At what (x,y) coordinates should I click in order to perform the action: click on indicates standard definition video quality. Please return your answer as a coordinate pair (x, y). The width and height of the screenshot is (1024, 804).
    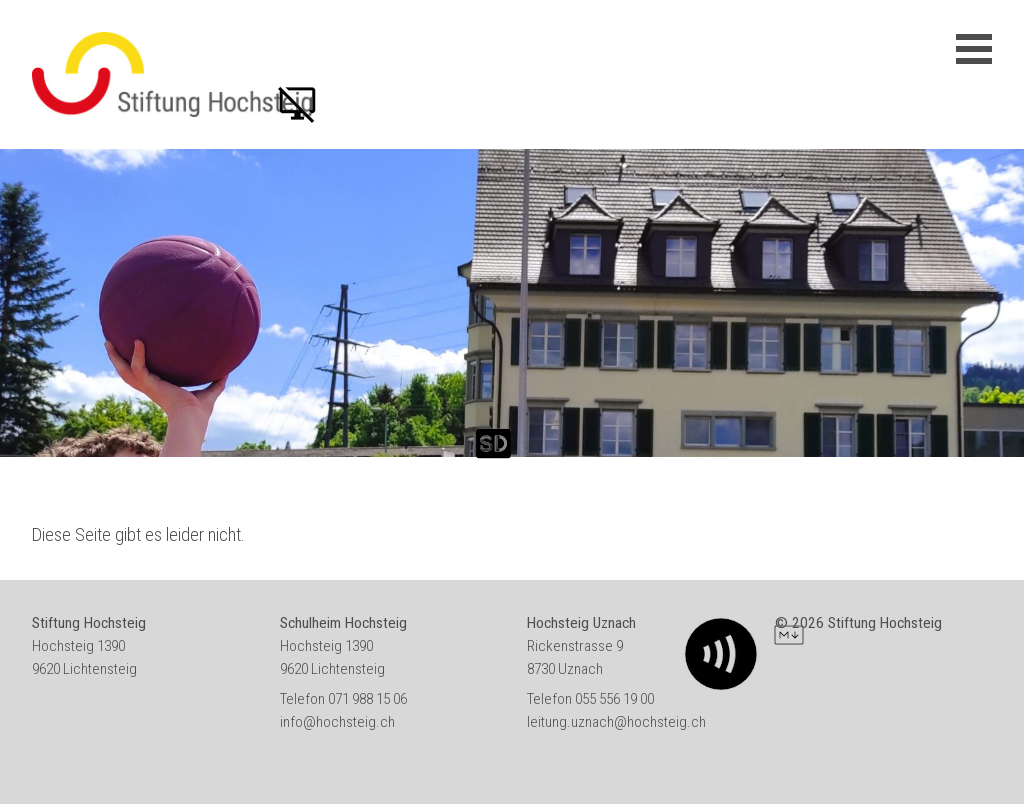
    Looking at the image, I should click on (493, 443).